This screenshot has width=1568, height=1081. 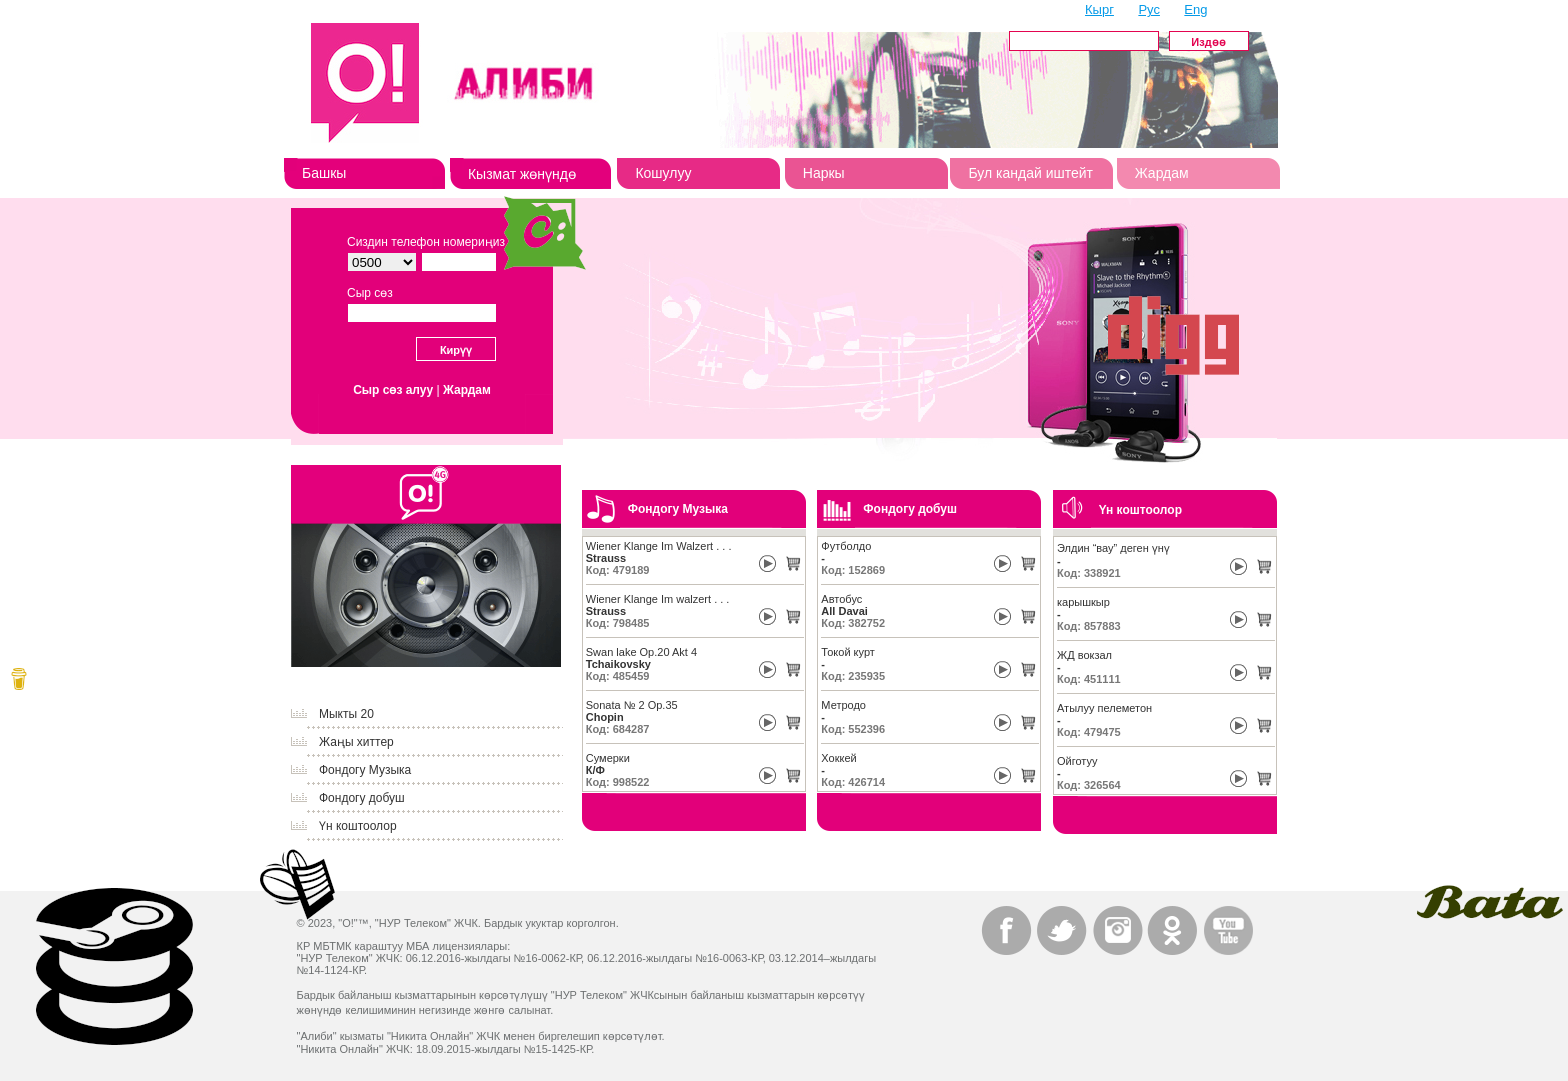 I want to click on visit steamdb website for steam game statistics, so click(x=114, y=966).